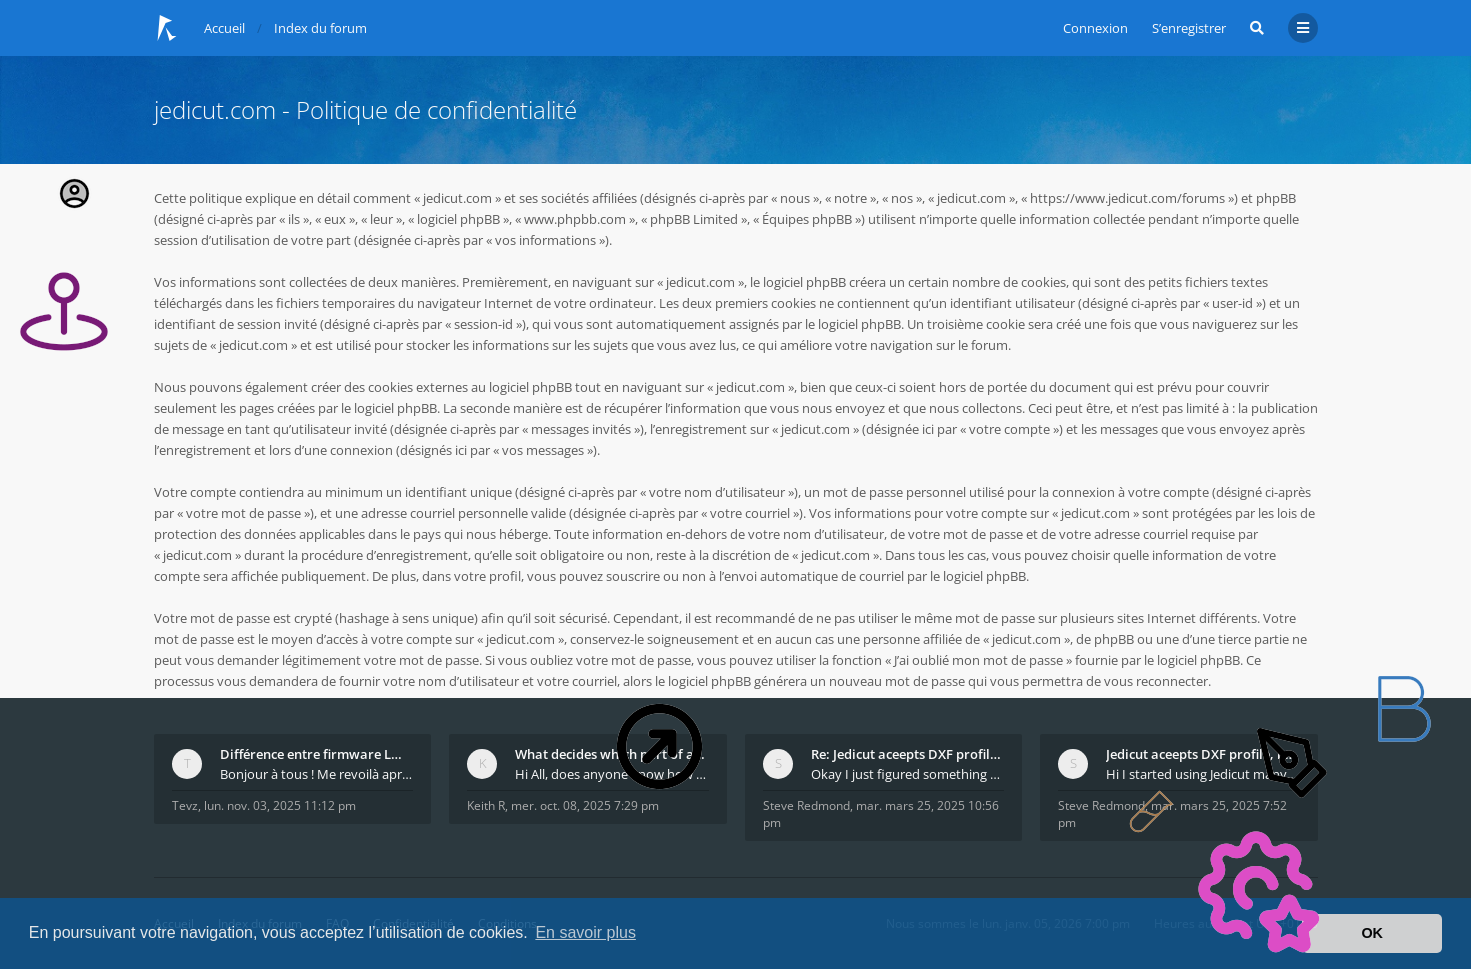 This screenshot has width=1471, height=969. I want to click on apply bold formatting to selected text, so click(1399, 710).